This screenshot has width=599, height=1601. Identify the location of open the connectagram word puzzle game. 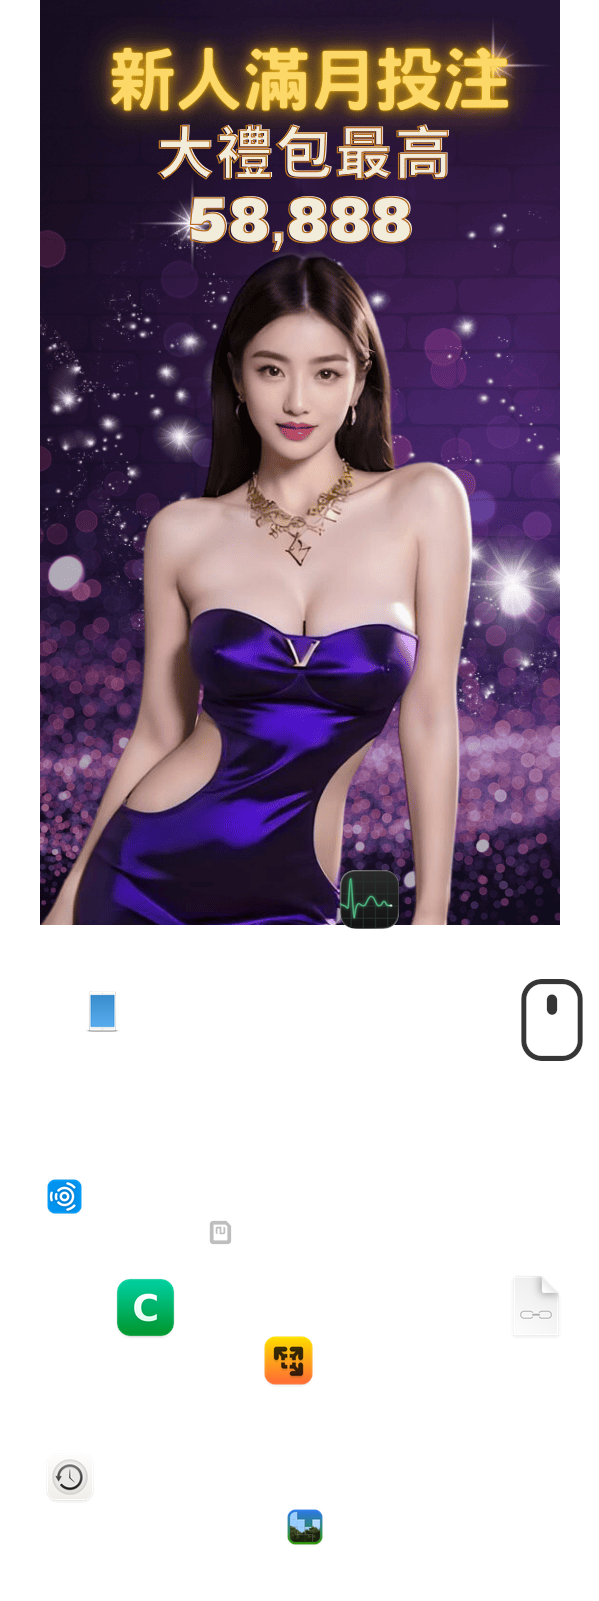
(145, 1307).